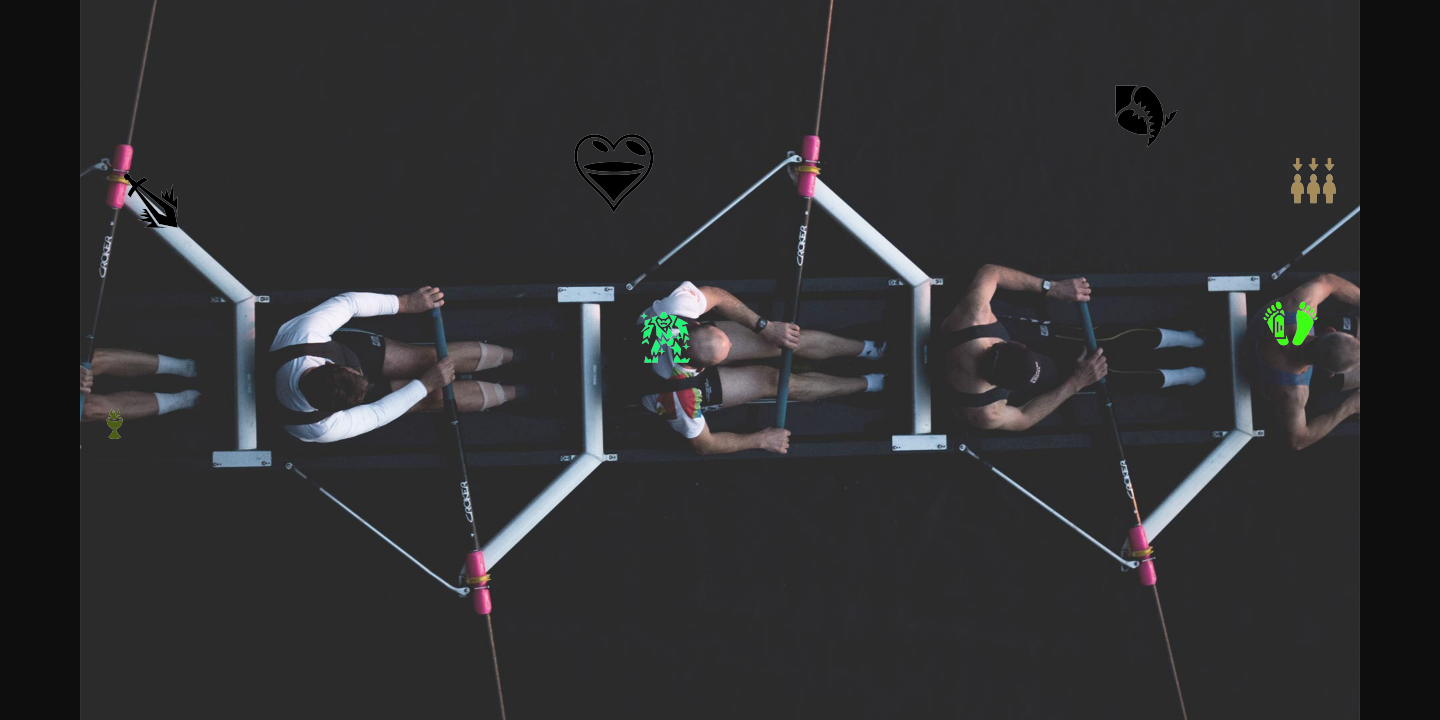 This screenshot has height=720, width=1440. What do you see at coordinates (613, 173) in the screenshot?
I see `indicates a fragile or special health/life status in a game` at bounding box center [613, 173].